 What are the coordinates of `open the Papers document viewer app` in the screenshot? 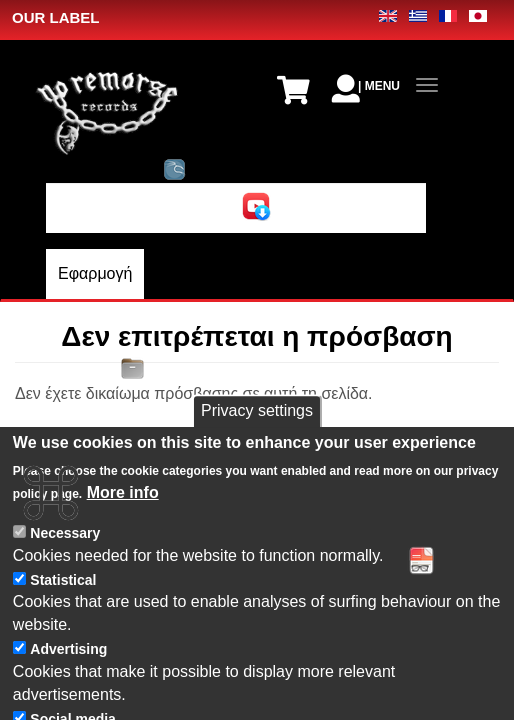 It's located at (421, 560).